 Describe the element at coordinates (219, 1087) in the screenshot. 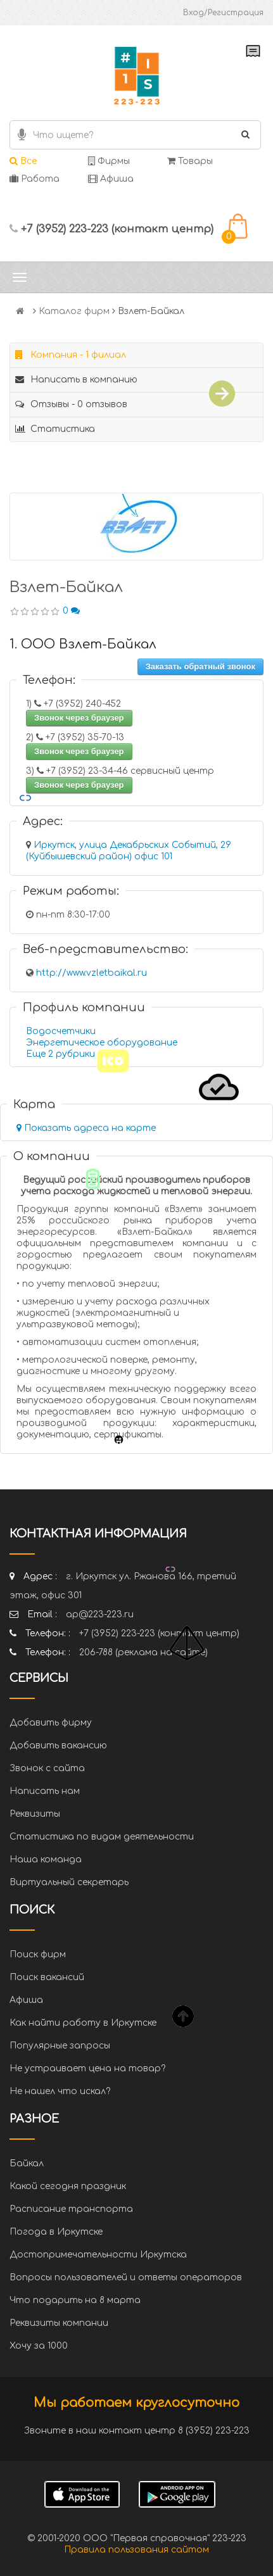

I see `file successfully uploaded to cloud storage` at that location.